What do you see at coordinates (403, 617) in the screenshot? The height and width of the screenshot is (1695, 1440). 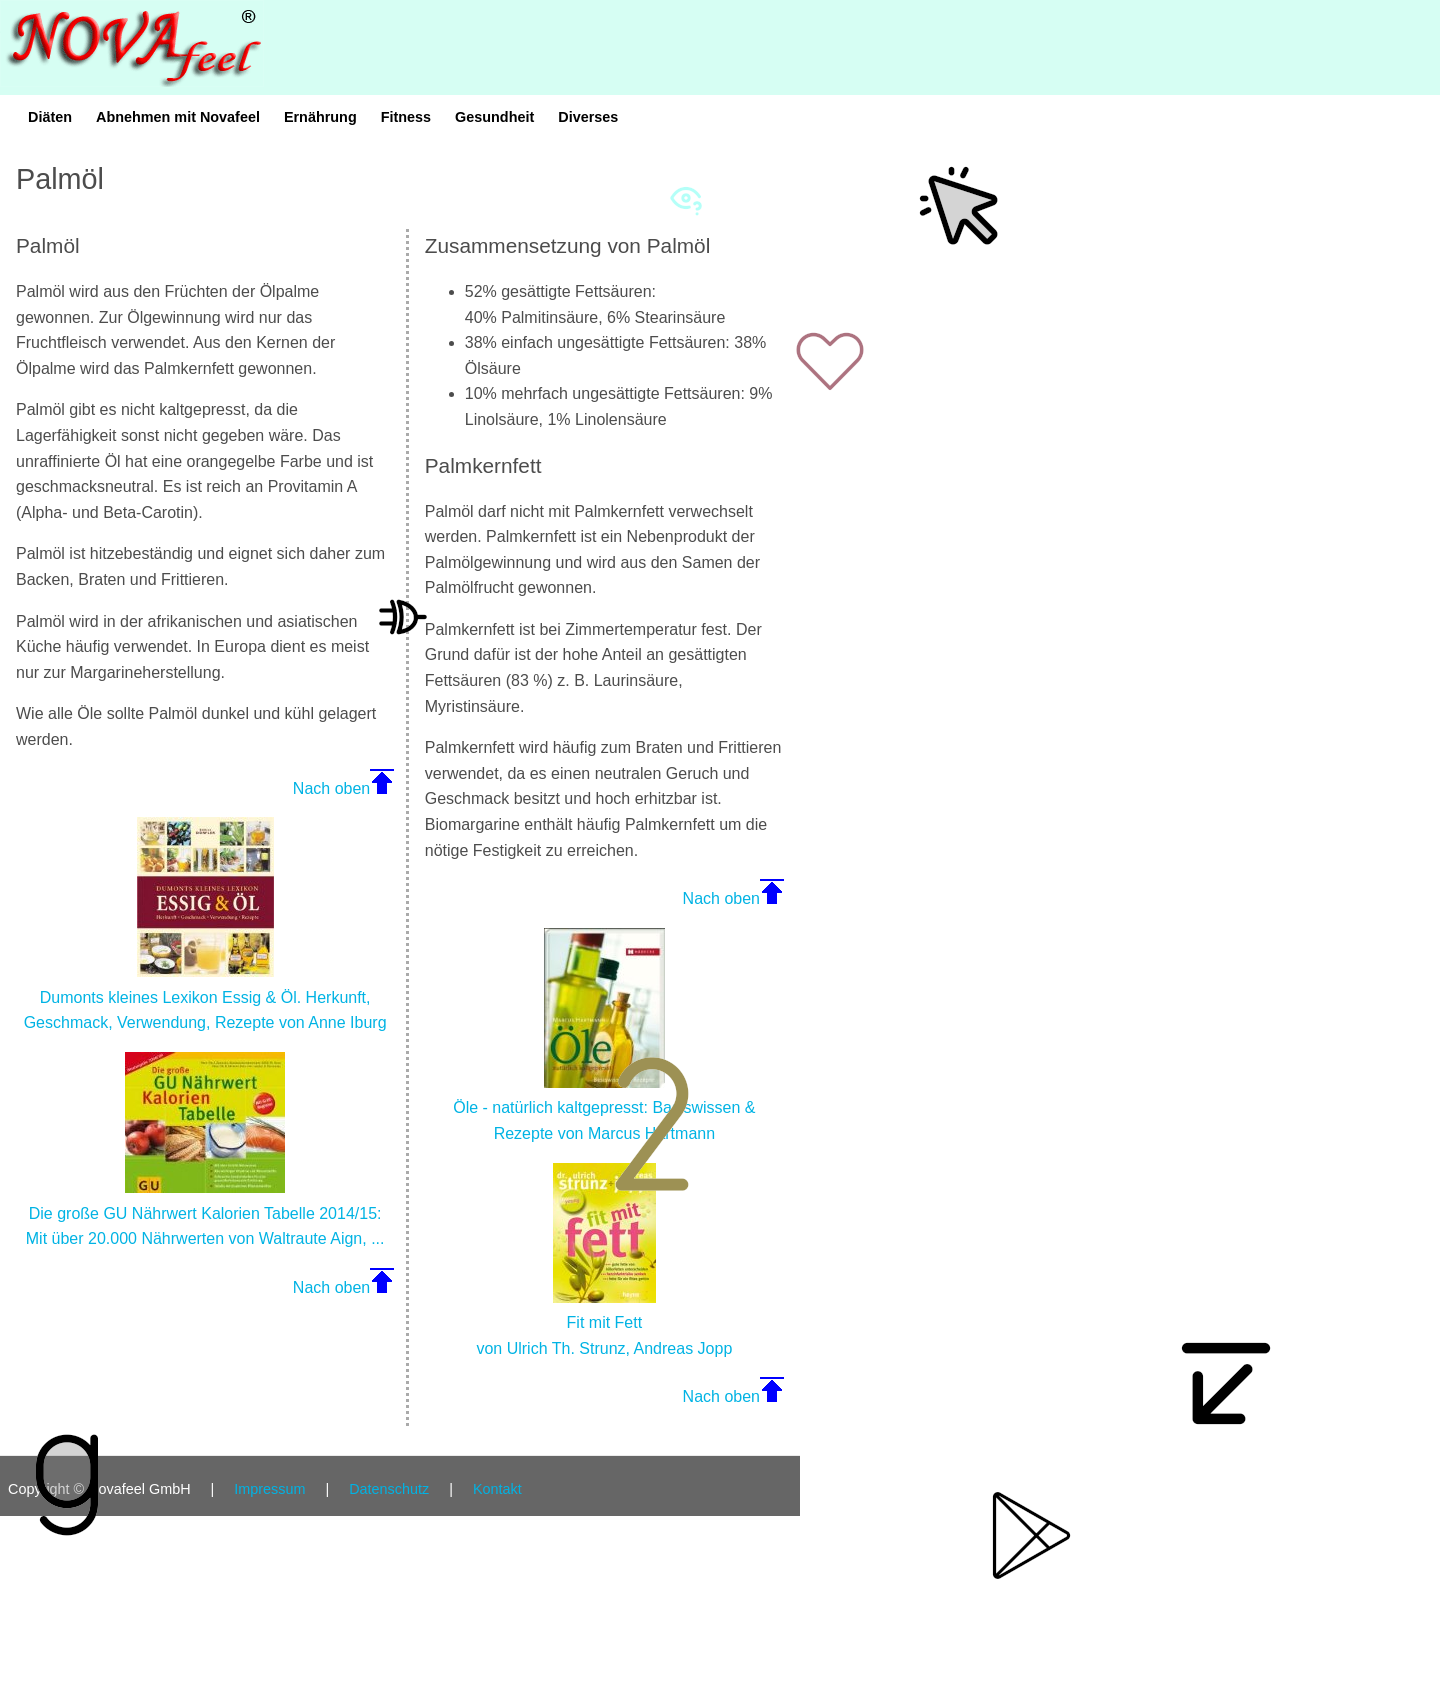 I see `XOR logic gate symbol for circuit diagrams` at bounding box center [403, 617].